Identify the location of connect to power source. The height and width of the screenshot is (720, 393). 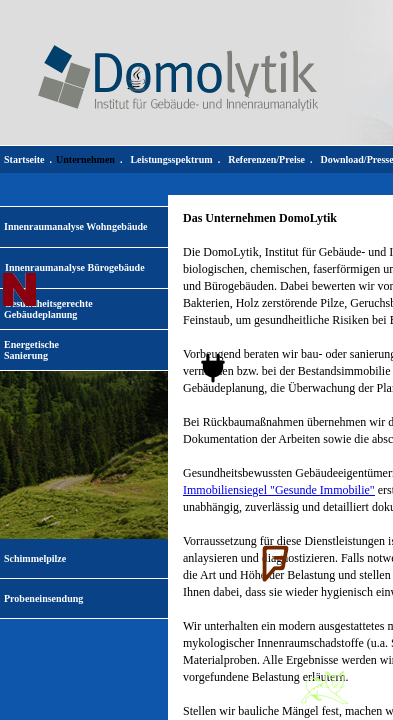
(213, 369).